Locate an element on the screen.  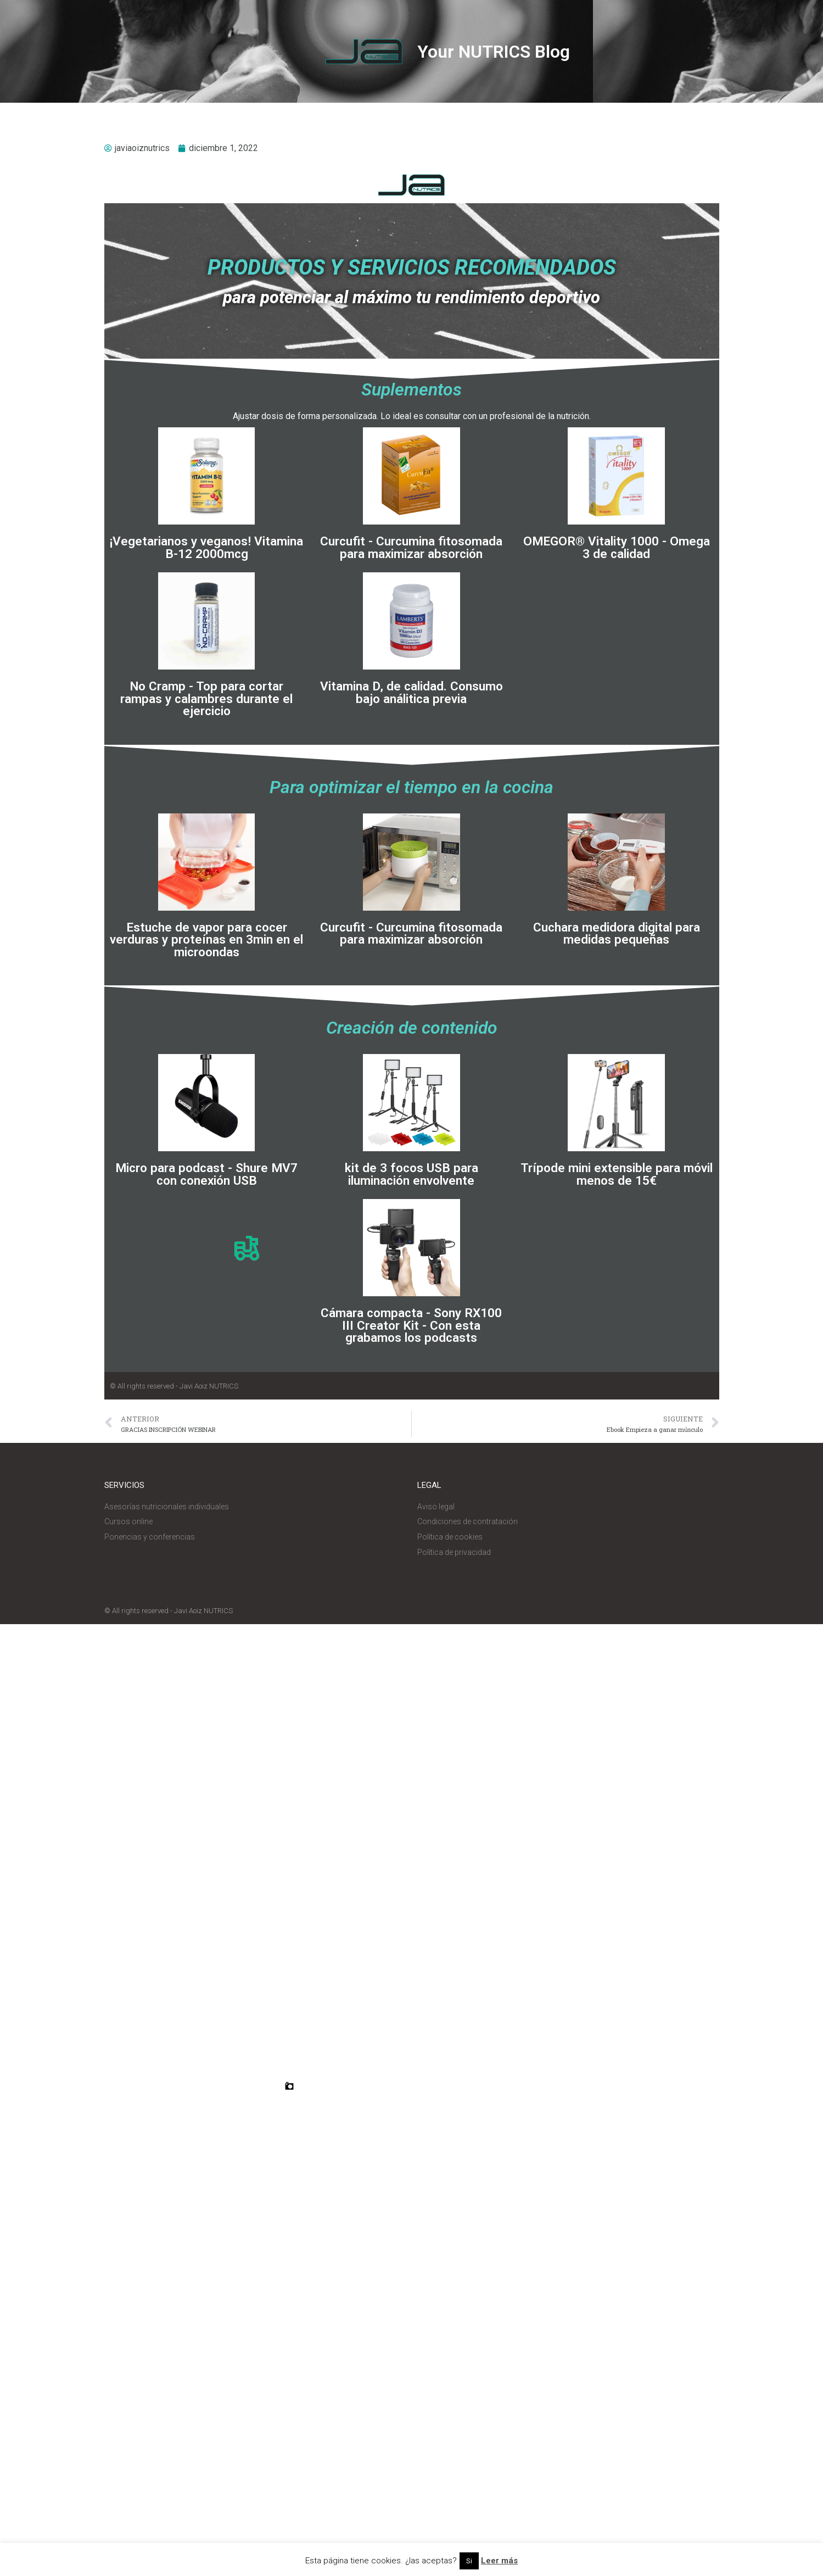
select e-bike as transportation mode is located at coordinates (246, 1248).